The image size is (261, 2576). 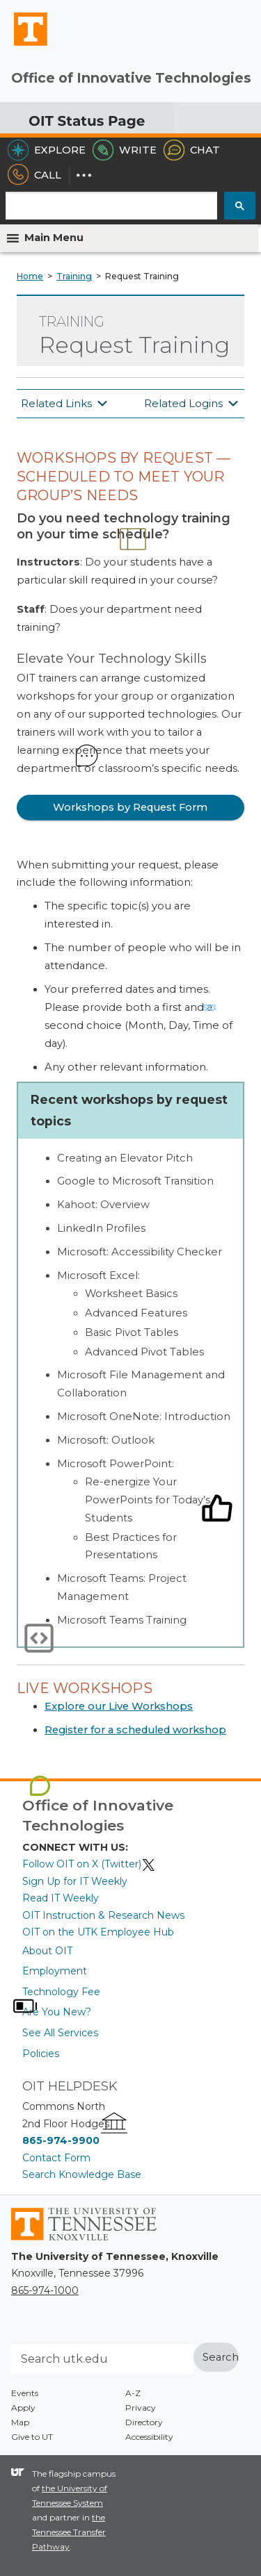 What do you see at coordinates (24, 2006) in the screenshot?
I see `indicates battery at medium charge level` at bounding box center [24, 2006].